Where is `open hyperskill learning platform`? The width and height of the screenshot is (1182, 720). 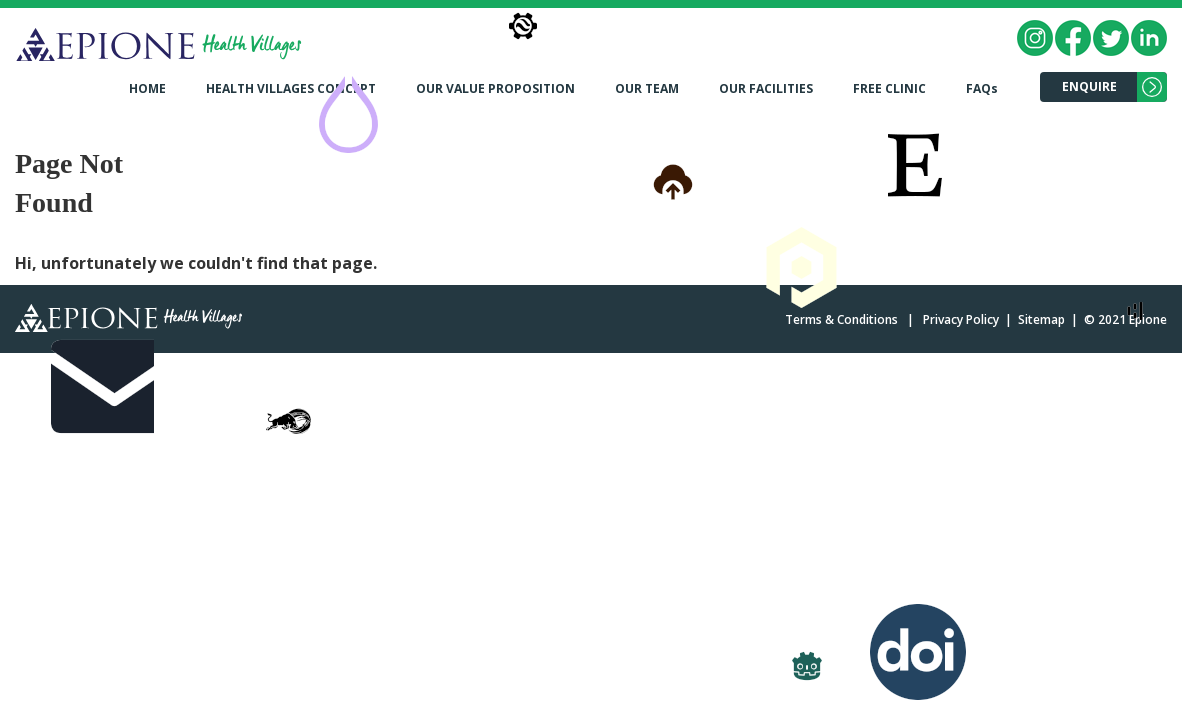 open hyperskill learning platform is located at coordinates (1135, 311).